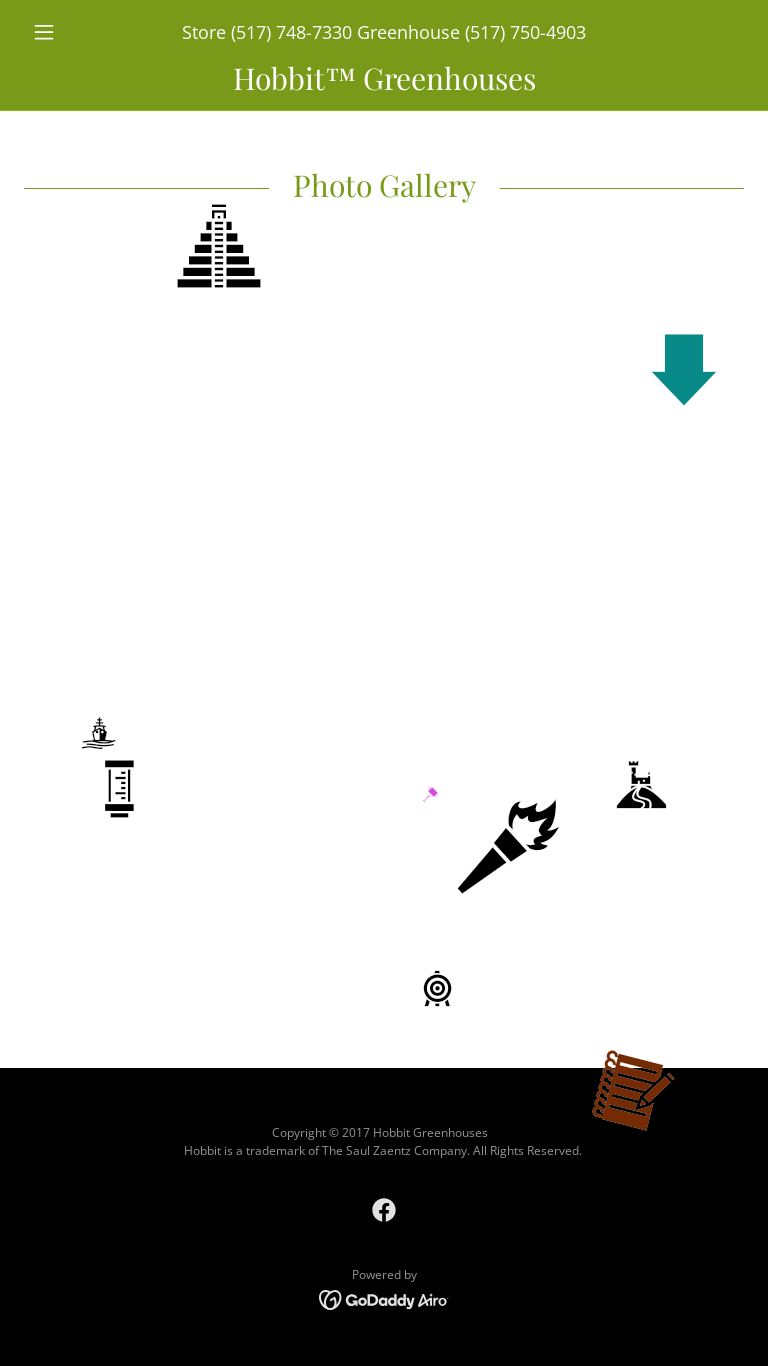  I want to click on play battleship game, so click(99, 734).